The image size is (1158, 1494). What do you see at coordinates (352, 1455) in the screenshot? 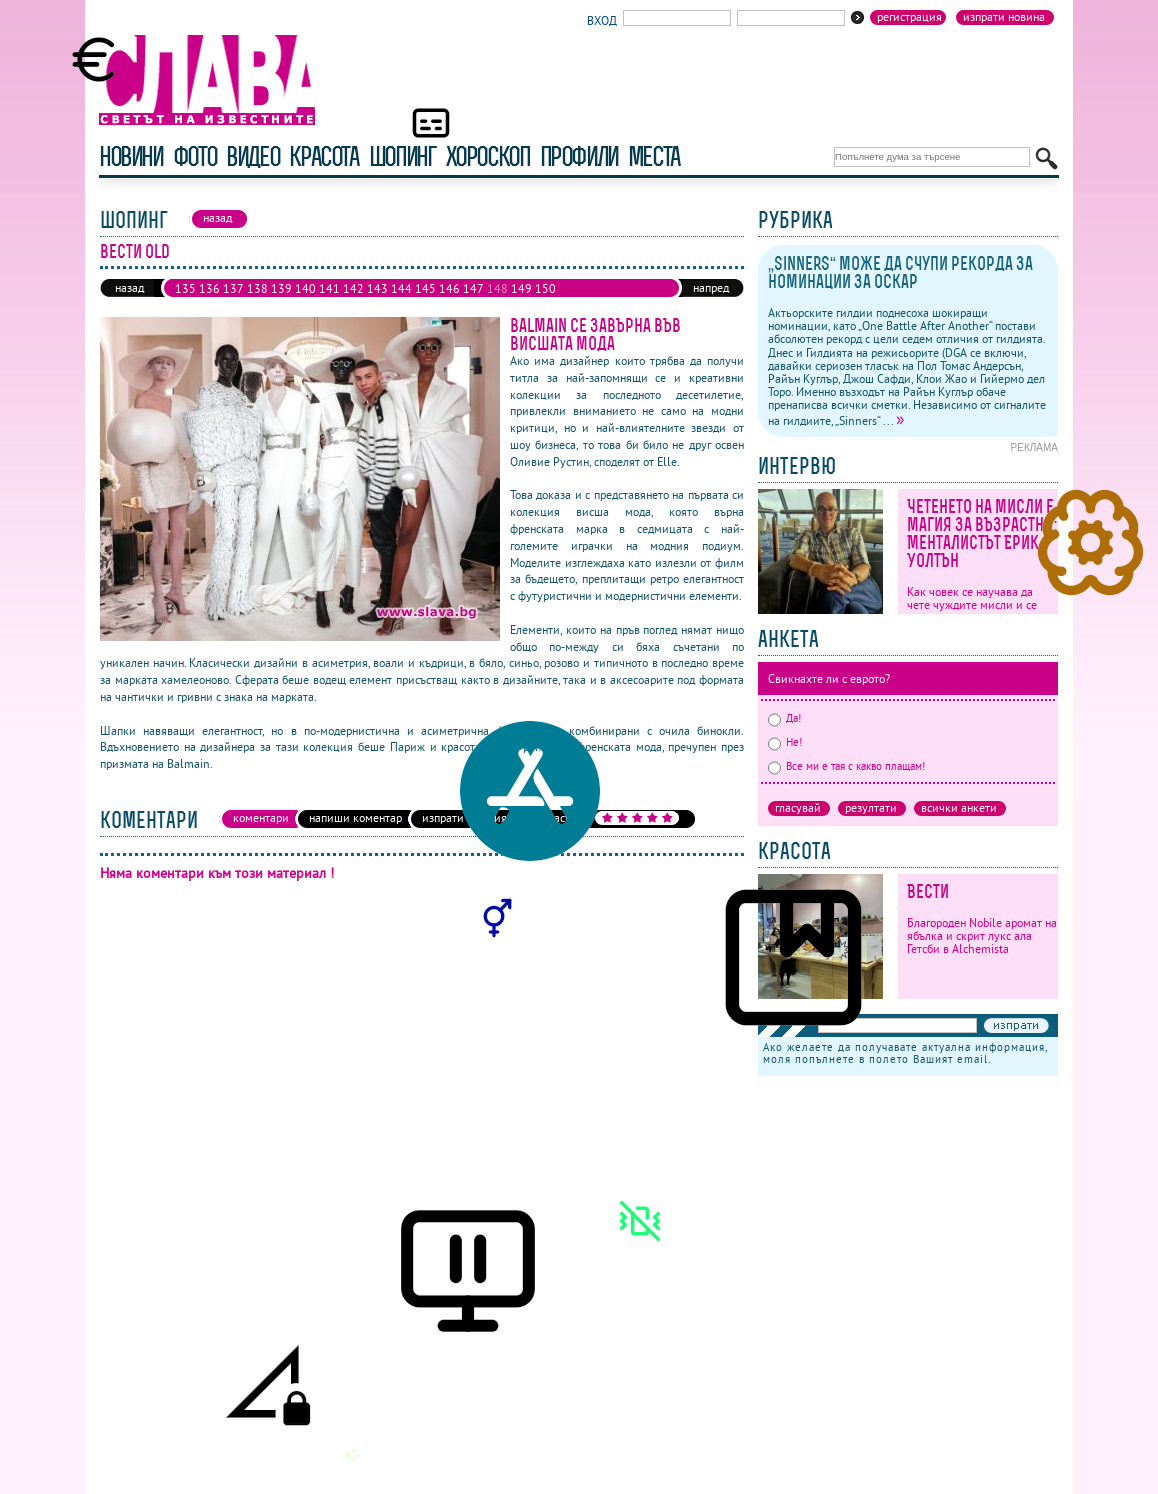
I see `move item to the right` at bounding box center [352, 1455].